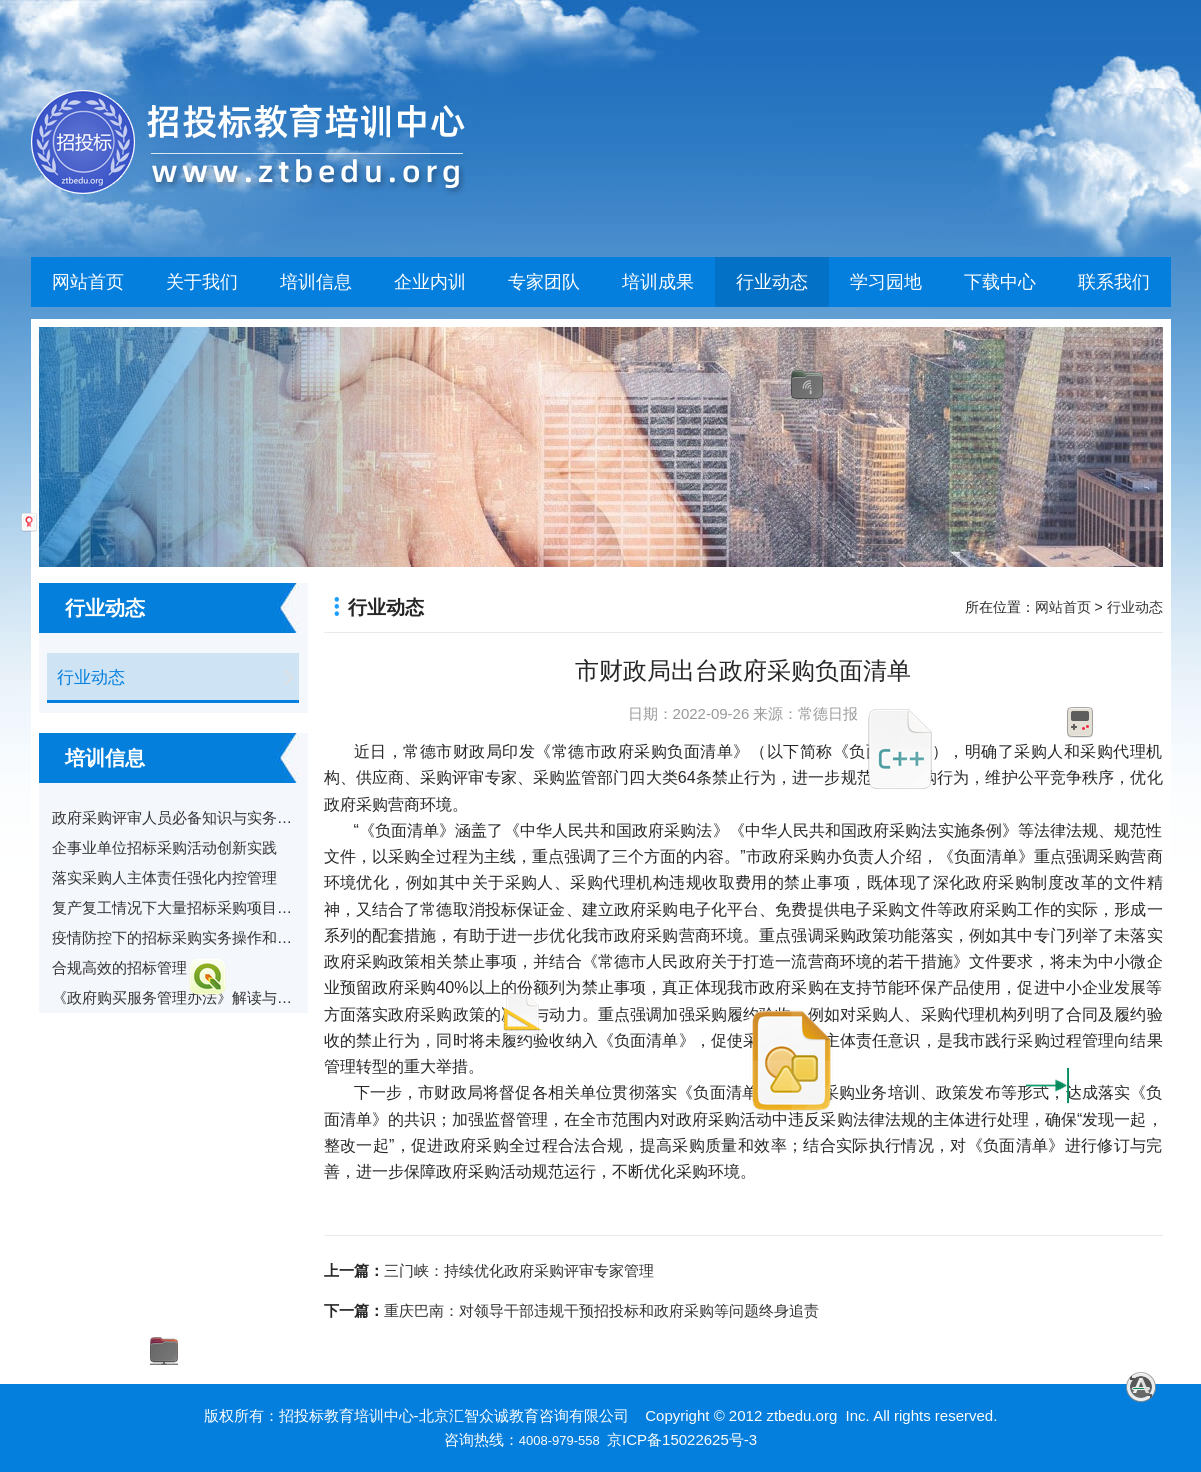  I want to click on pkcs7 certificate bundle file, so click(29, 522).